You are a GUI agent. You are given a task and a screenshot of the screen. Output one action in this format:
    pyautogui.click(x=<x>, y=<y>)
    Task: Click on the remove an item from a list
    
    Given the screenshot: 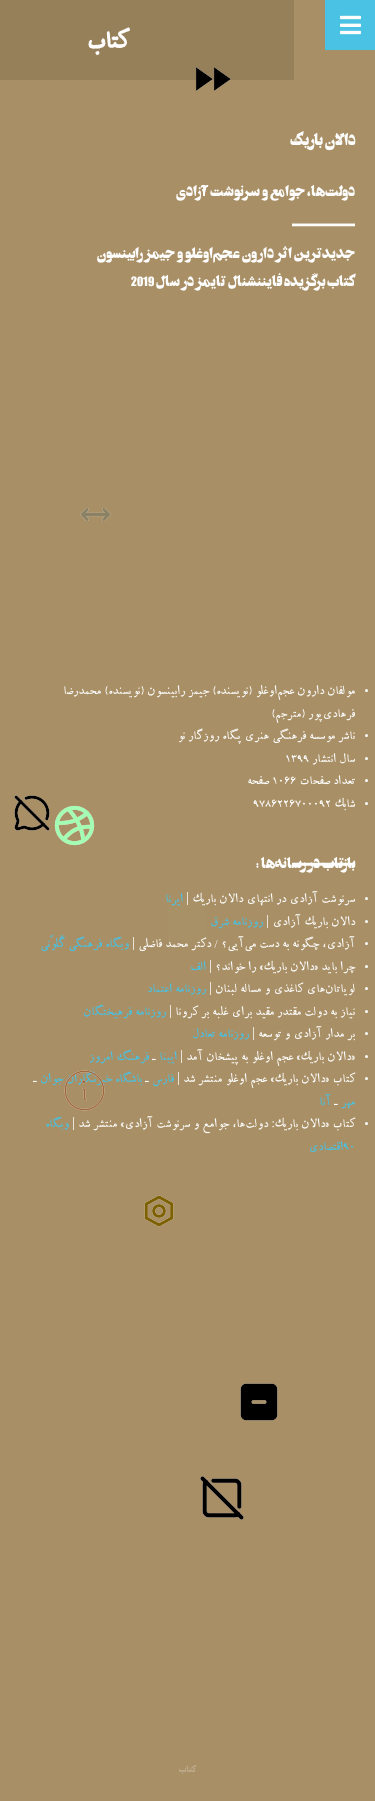 What is the action you would take?
    pyautogui.click(x=259, y=1402)
    